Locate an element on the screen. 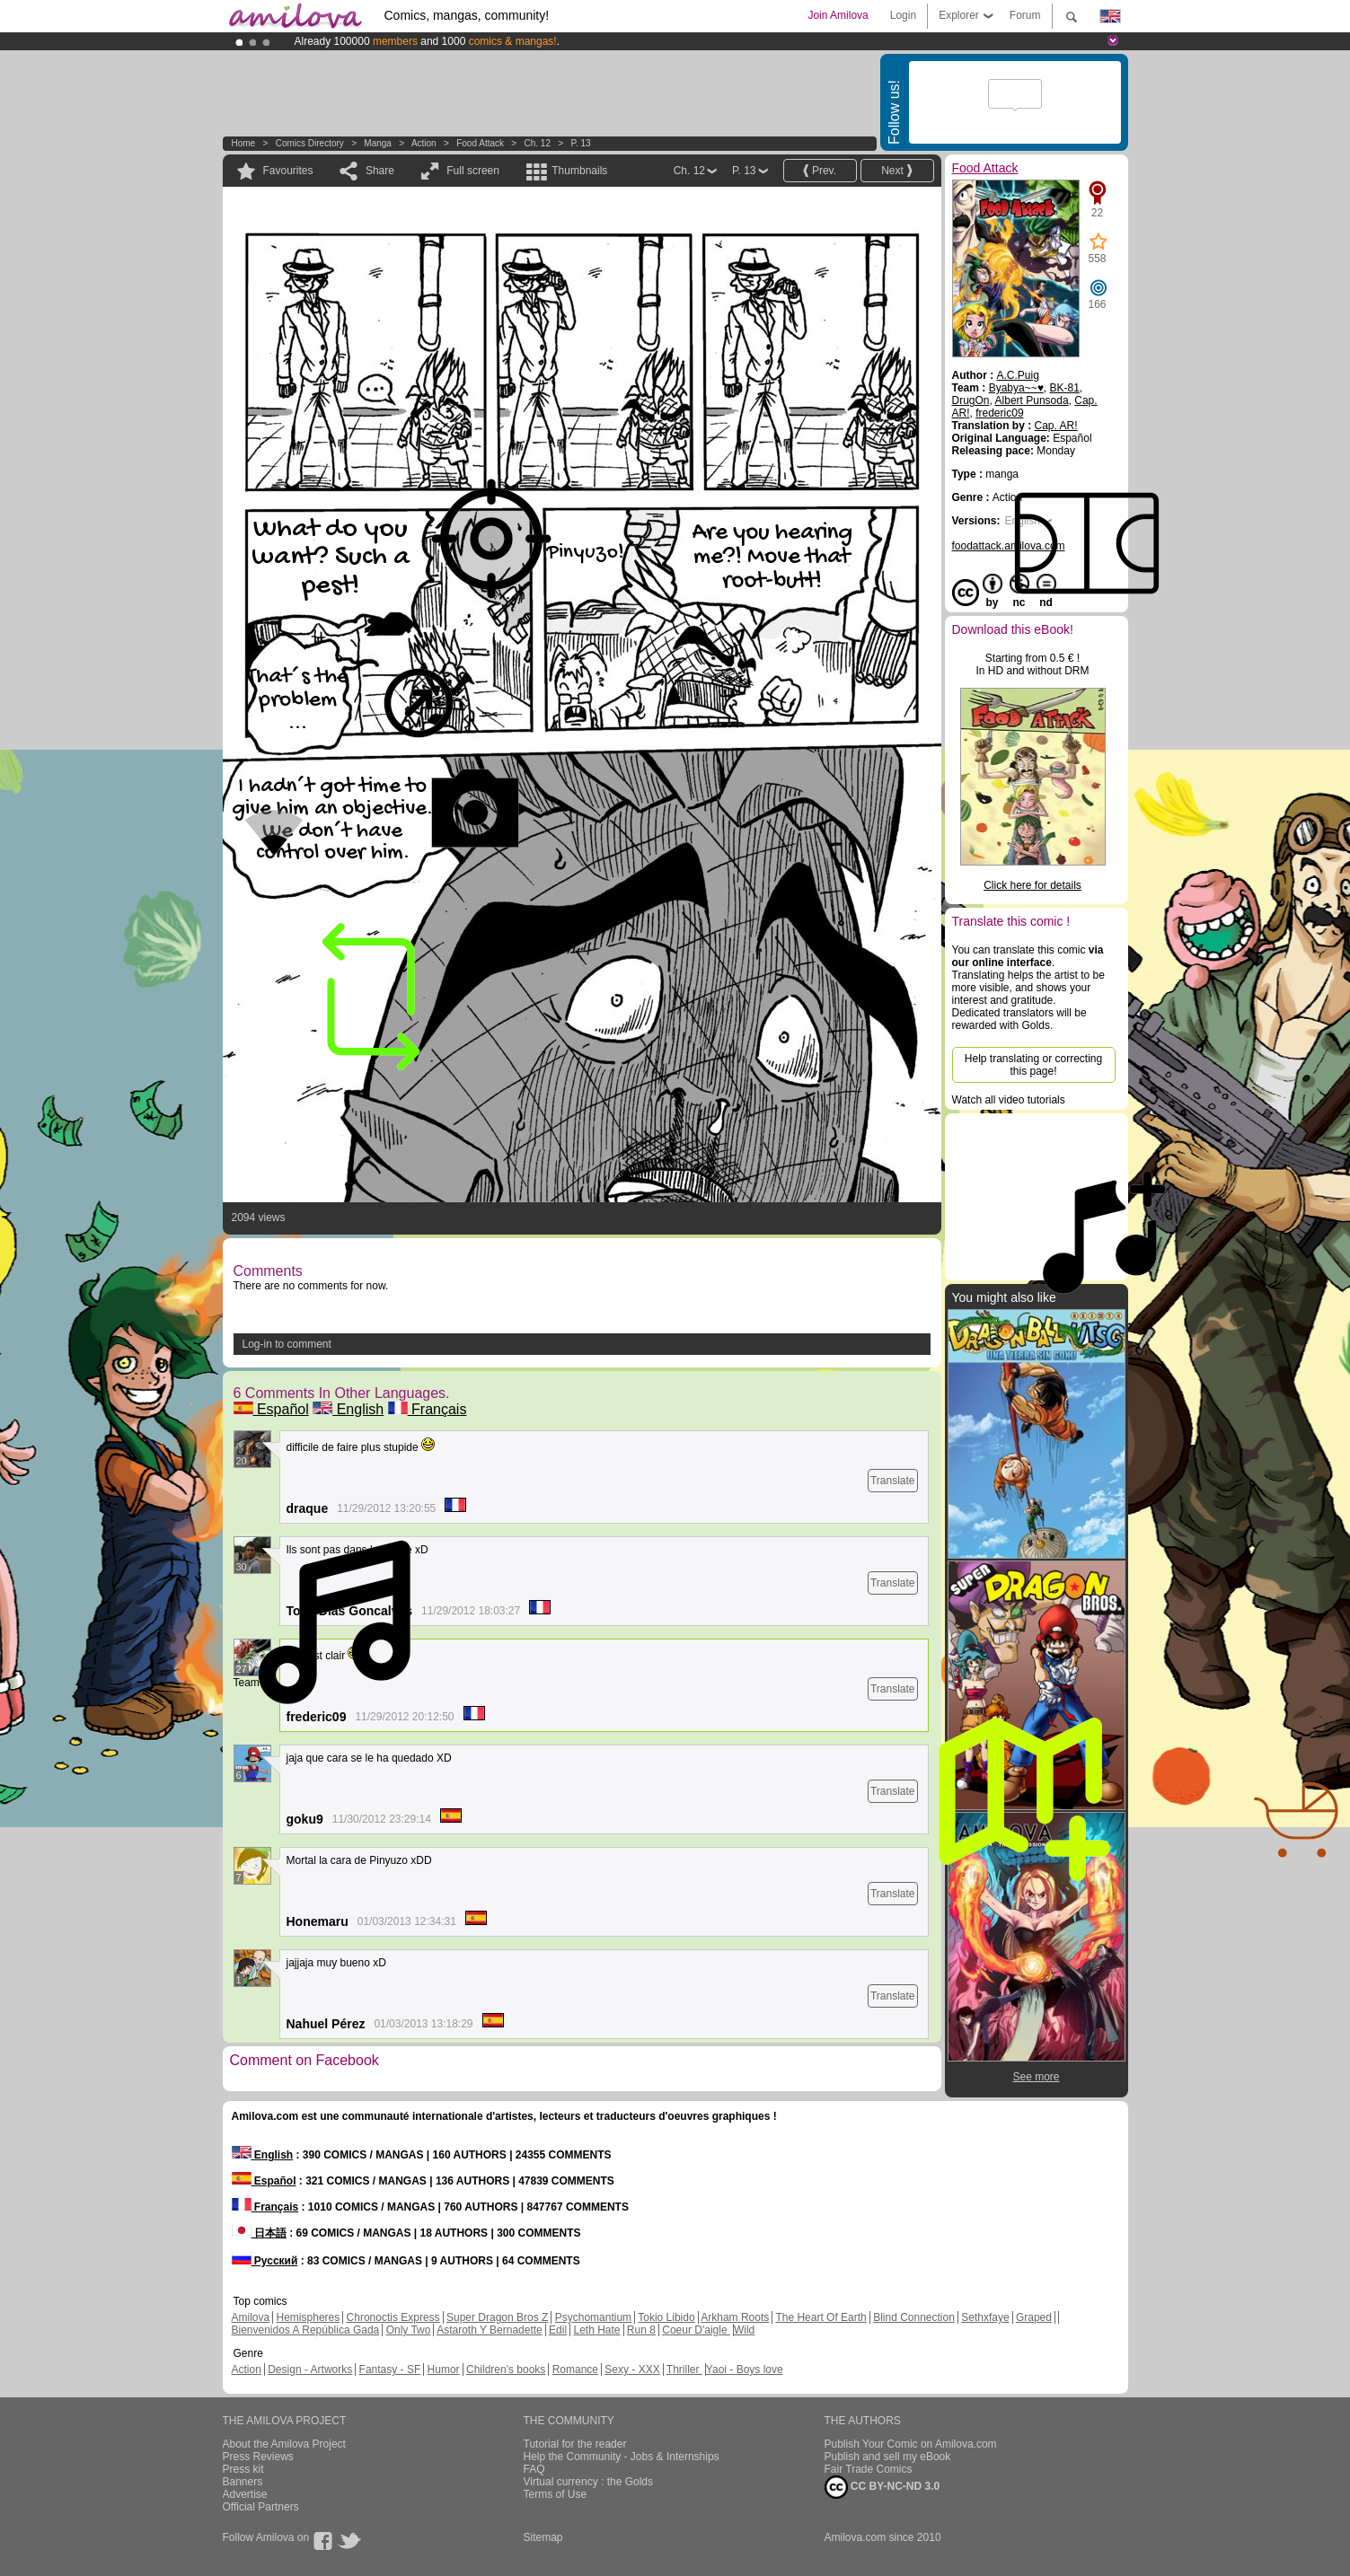 The image size is (1350, 2576). access music library or audio files is located at coordinates (343, 1625).